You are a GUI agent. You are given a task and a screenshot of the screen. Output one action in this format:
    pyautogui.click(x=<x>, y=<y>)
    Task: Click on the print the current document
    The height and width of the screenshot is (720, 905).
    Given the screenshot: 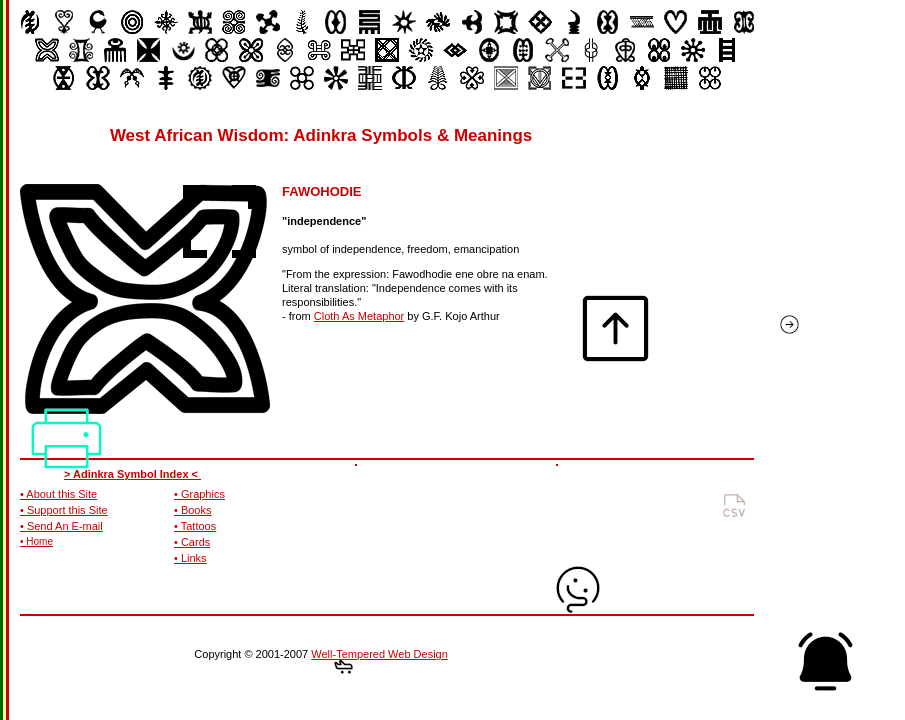 What is the action you would take?
    pyautogui.click(x=66, y=438)
    